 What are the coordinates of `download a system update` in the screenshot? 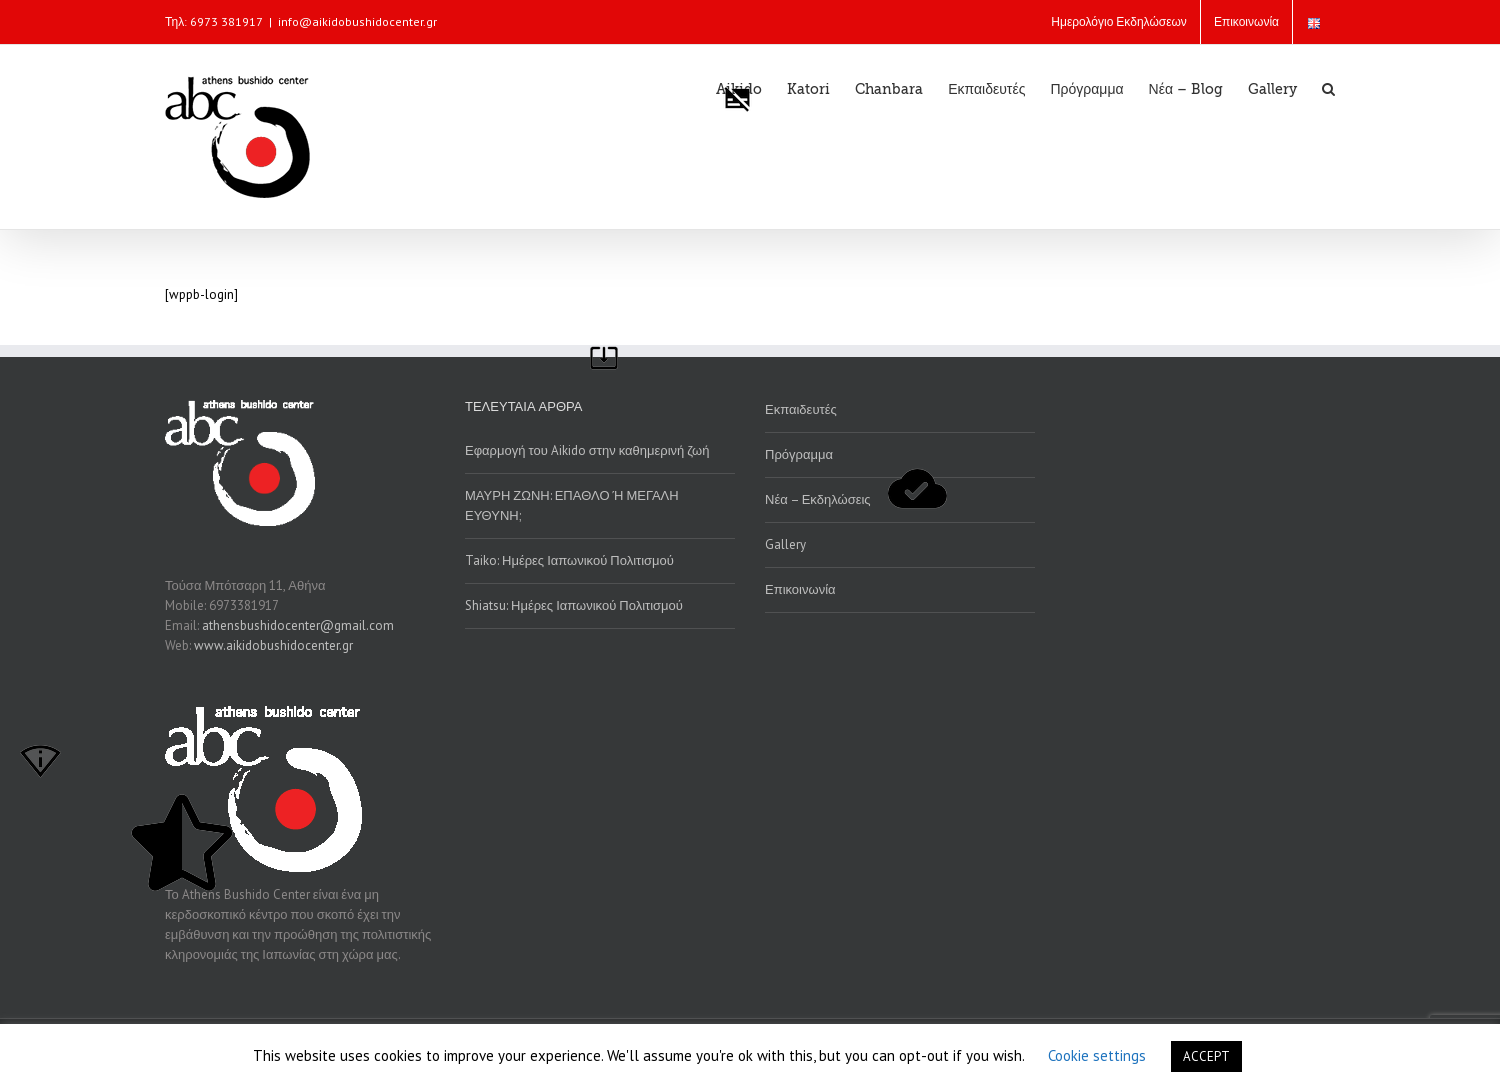 It's located at (604, 358).